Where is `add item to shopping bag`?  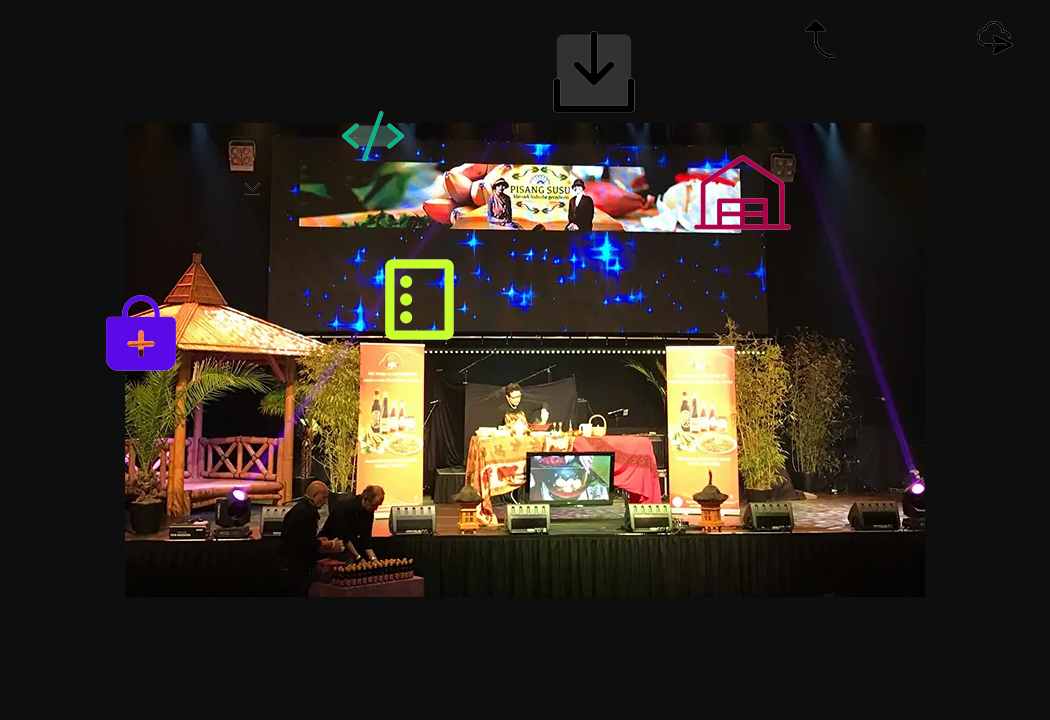 add item to shopping bag is located at coordinates (141, 333).